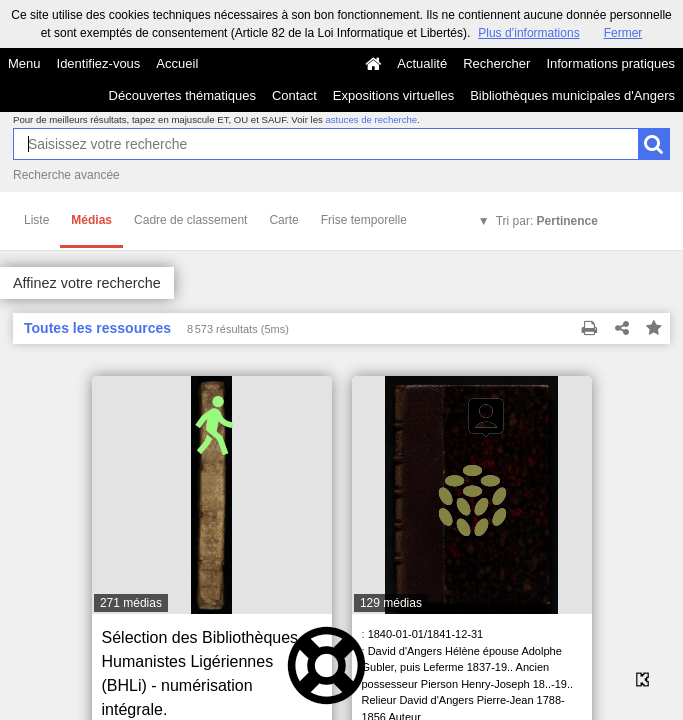 The height and width of the screenshot is (720, 683). I want to click on open kick streaming platform, so click(642, 679).